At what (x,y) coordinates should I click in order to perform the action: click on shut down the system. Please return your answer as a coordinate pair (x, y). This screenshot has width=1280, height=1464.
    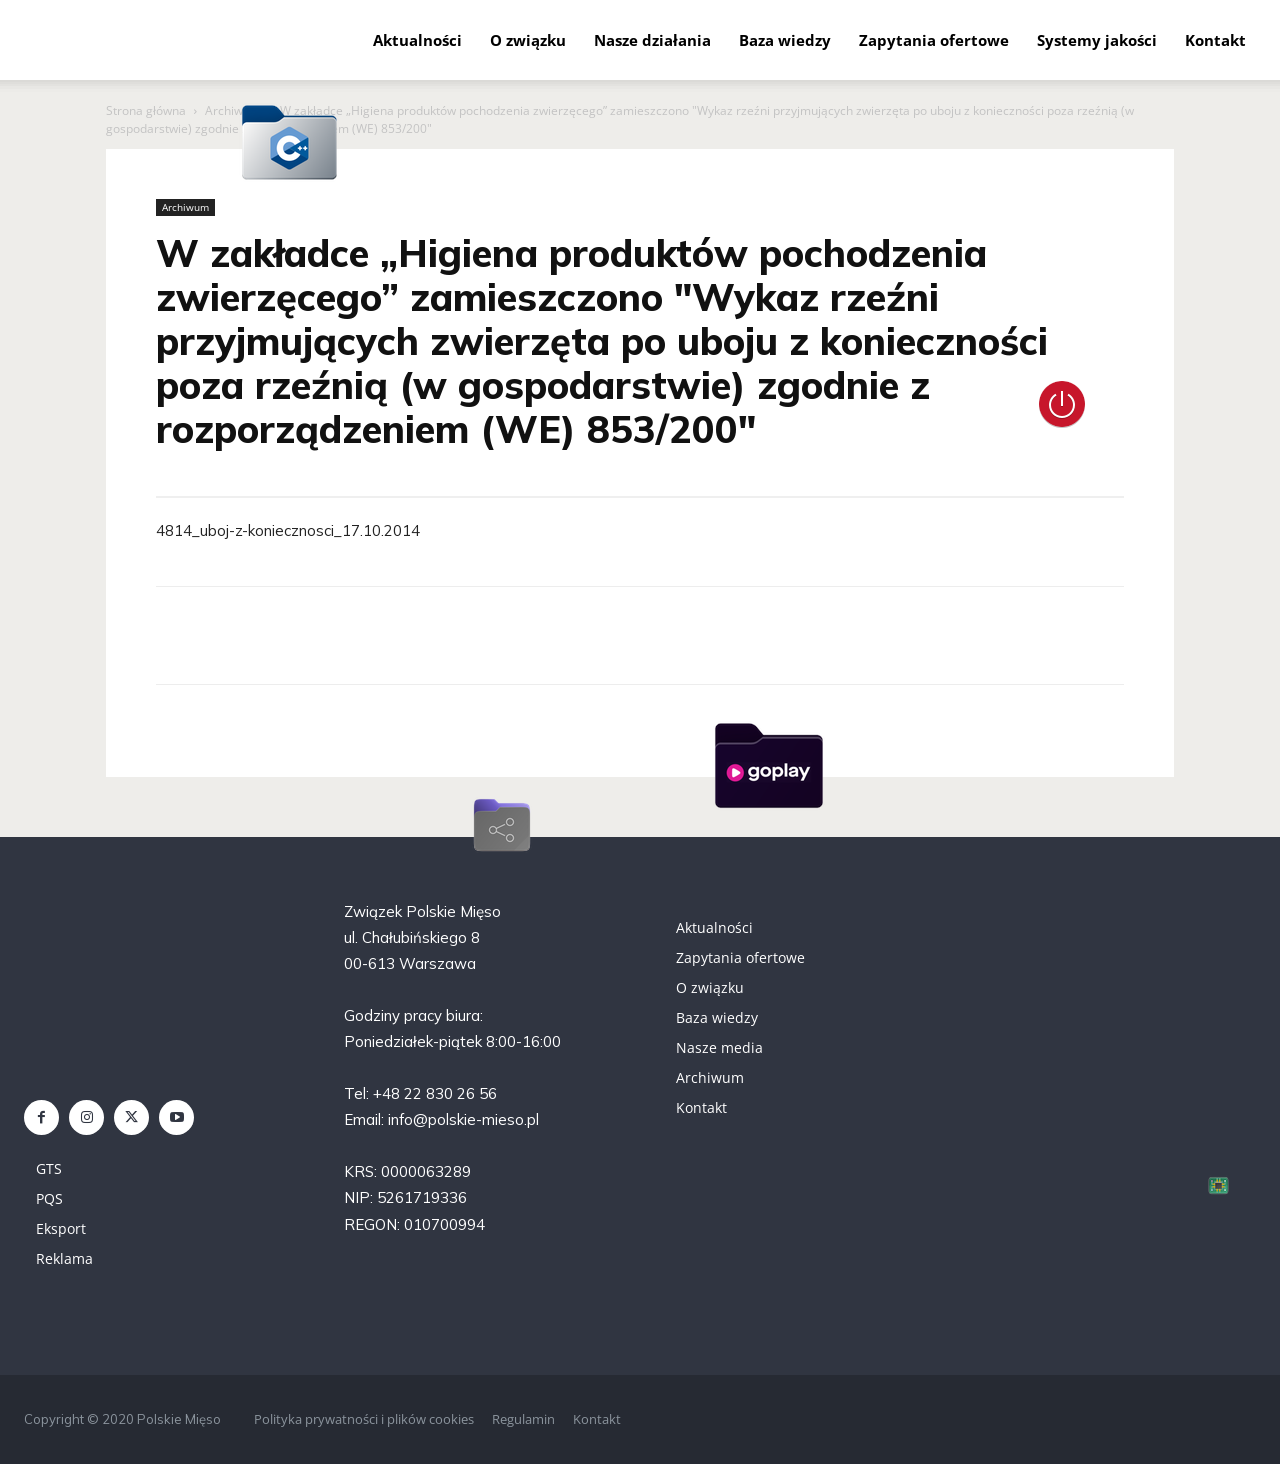
    Looking at the image, I should click on (1063, 405).